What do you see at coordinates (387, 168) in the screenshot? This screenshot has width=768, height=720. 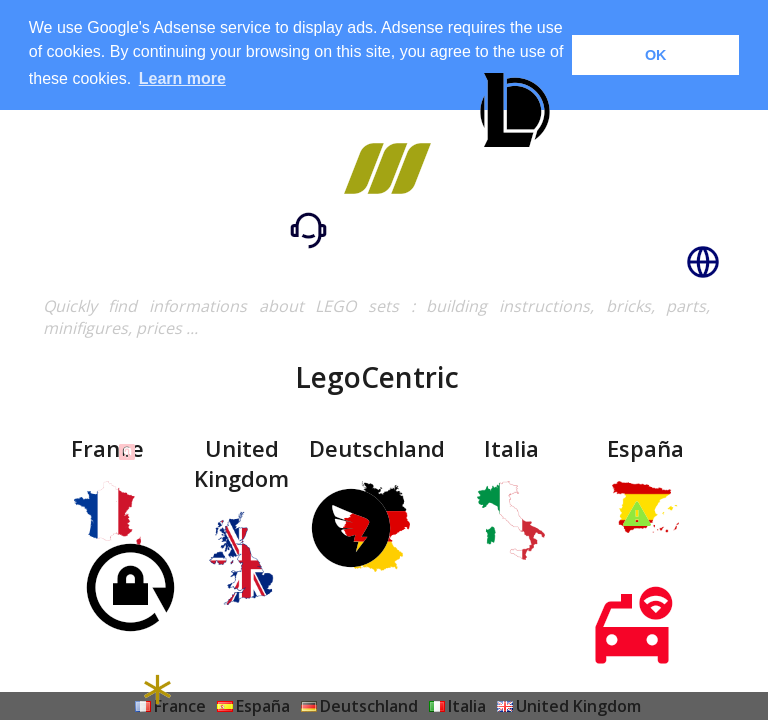 I see `meilisearch search engine logo` at bounding box center [387, 168].